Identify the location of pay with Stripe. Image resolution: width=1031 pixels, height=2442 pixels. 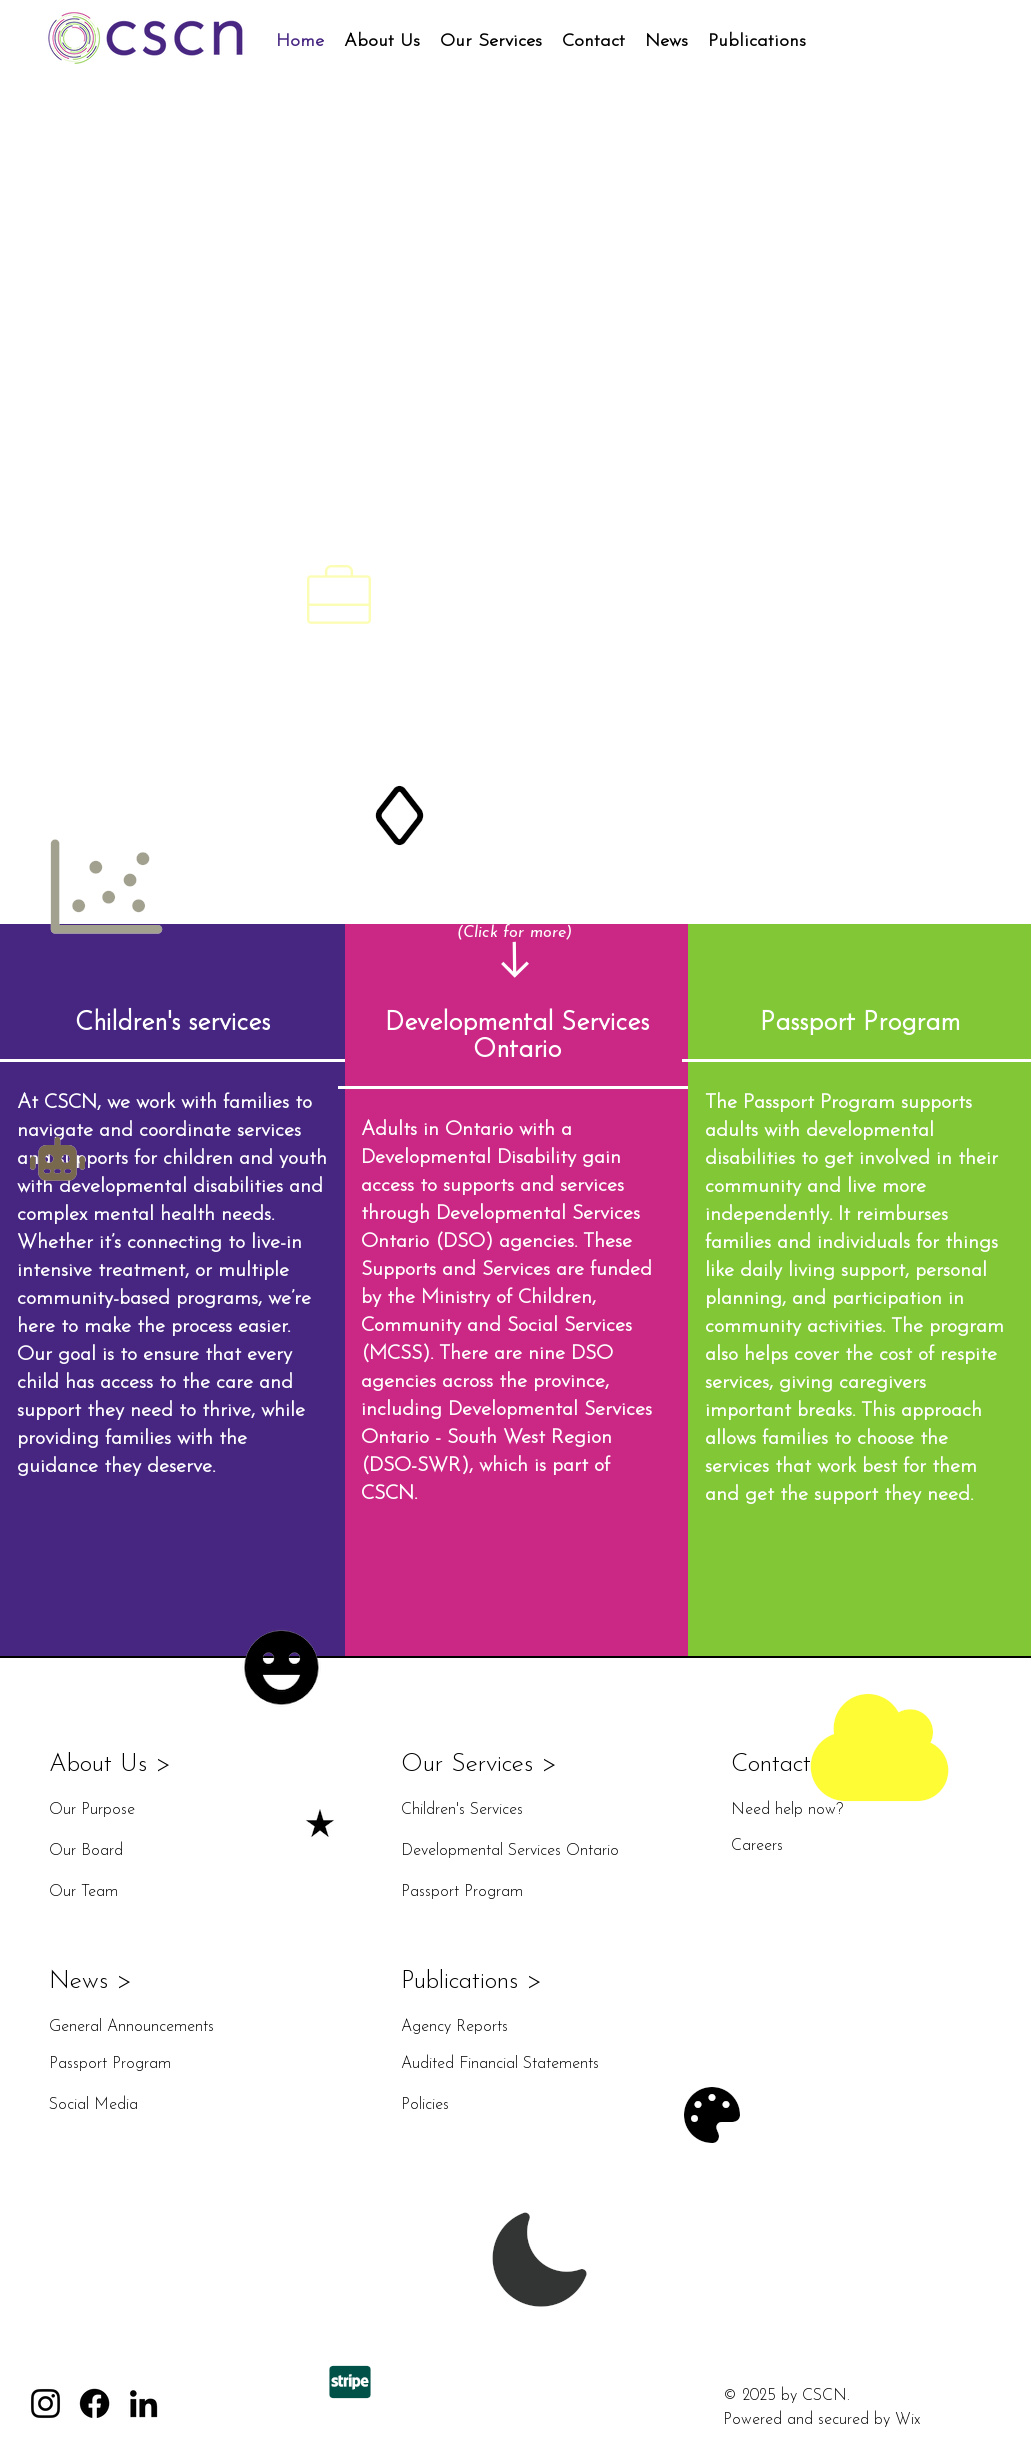
(350, 2382).